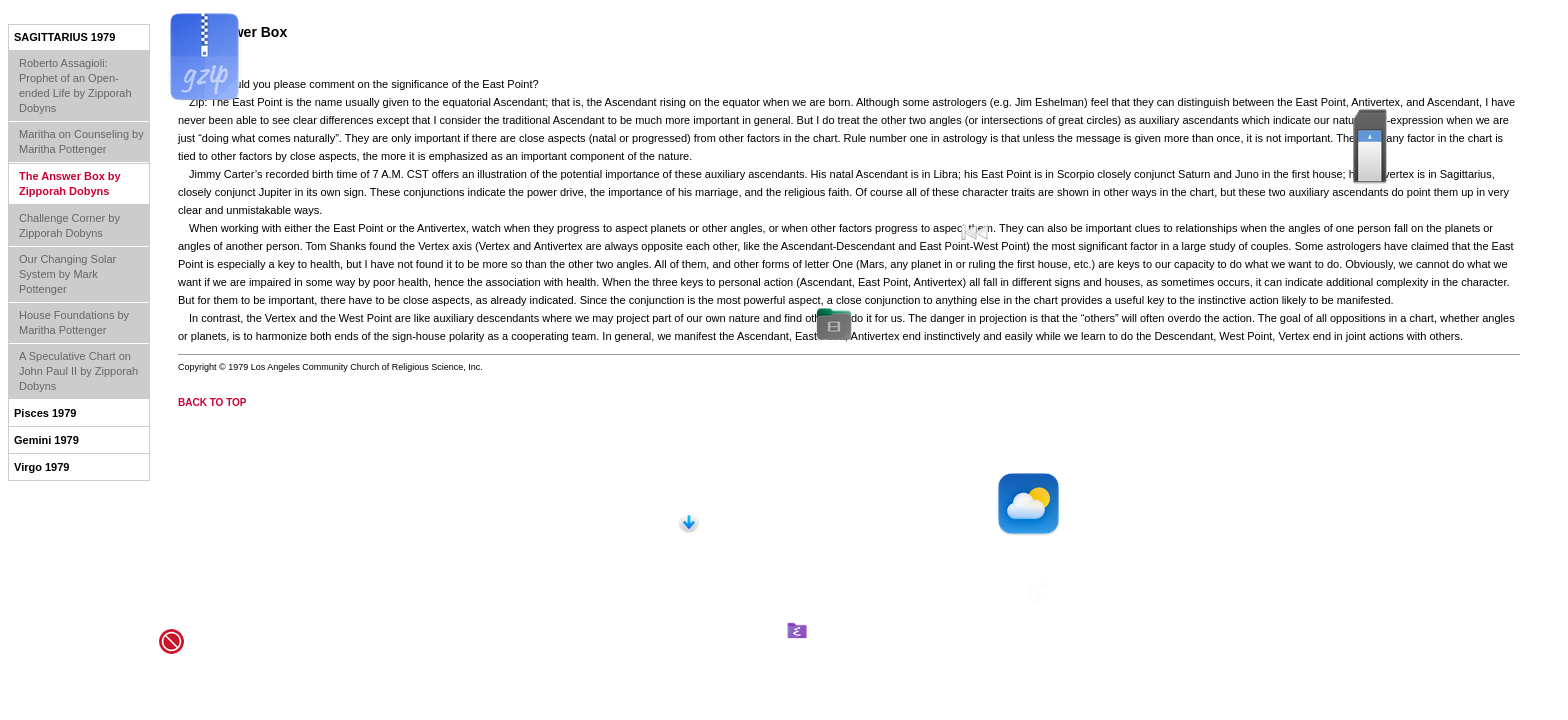 This screenshot has width=1568, height=720. I want to click on open your videos folder, so click(834, 324).